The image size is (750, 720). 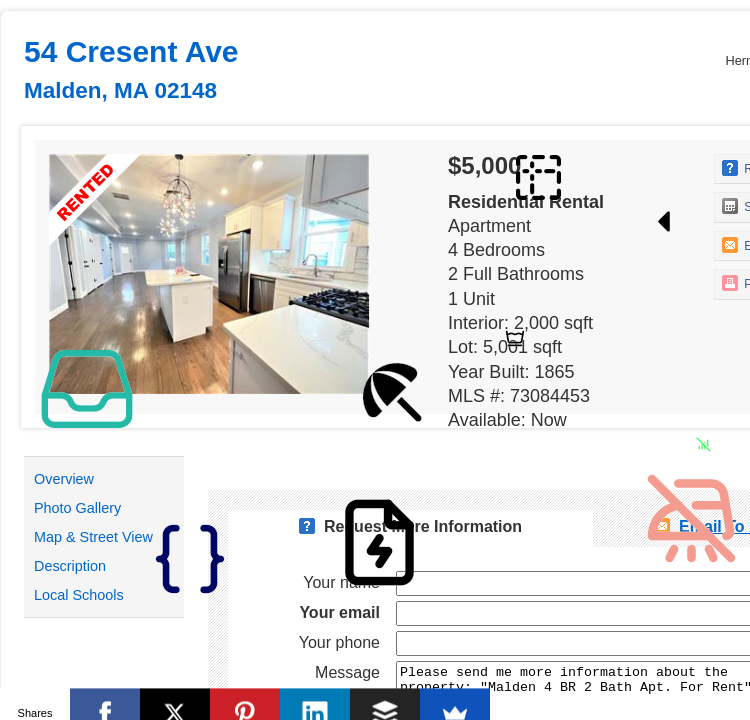 What do you see at coordinates (190, 559) in the screenshot?
I see `view or edit JSON data` at bounding box center [190, 559].